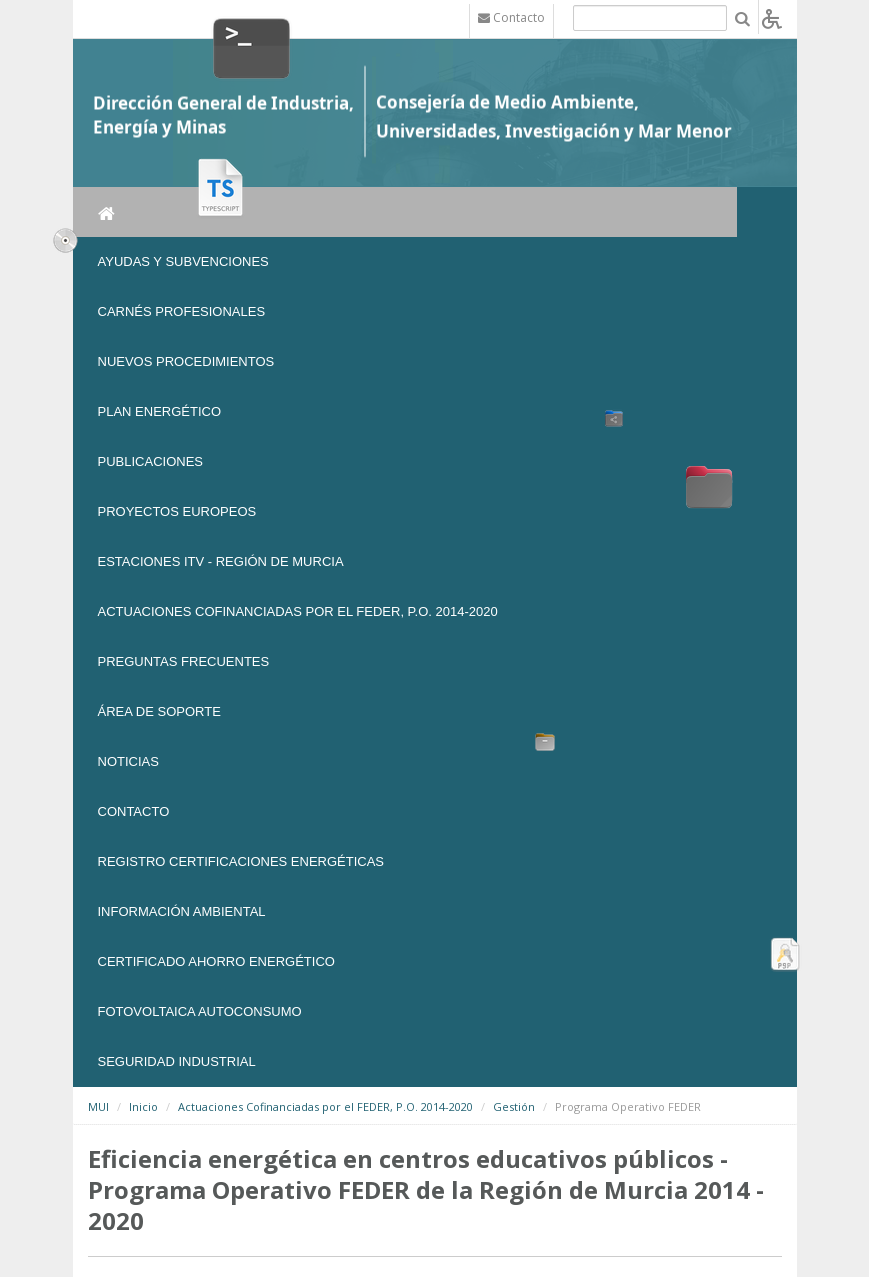  I want to click on open folder to view contents, so click(709, 487).